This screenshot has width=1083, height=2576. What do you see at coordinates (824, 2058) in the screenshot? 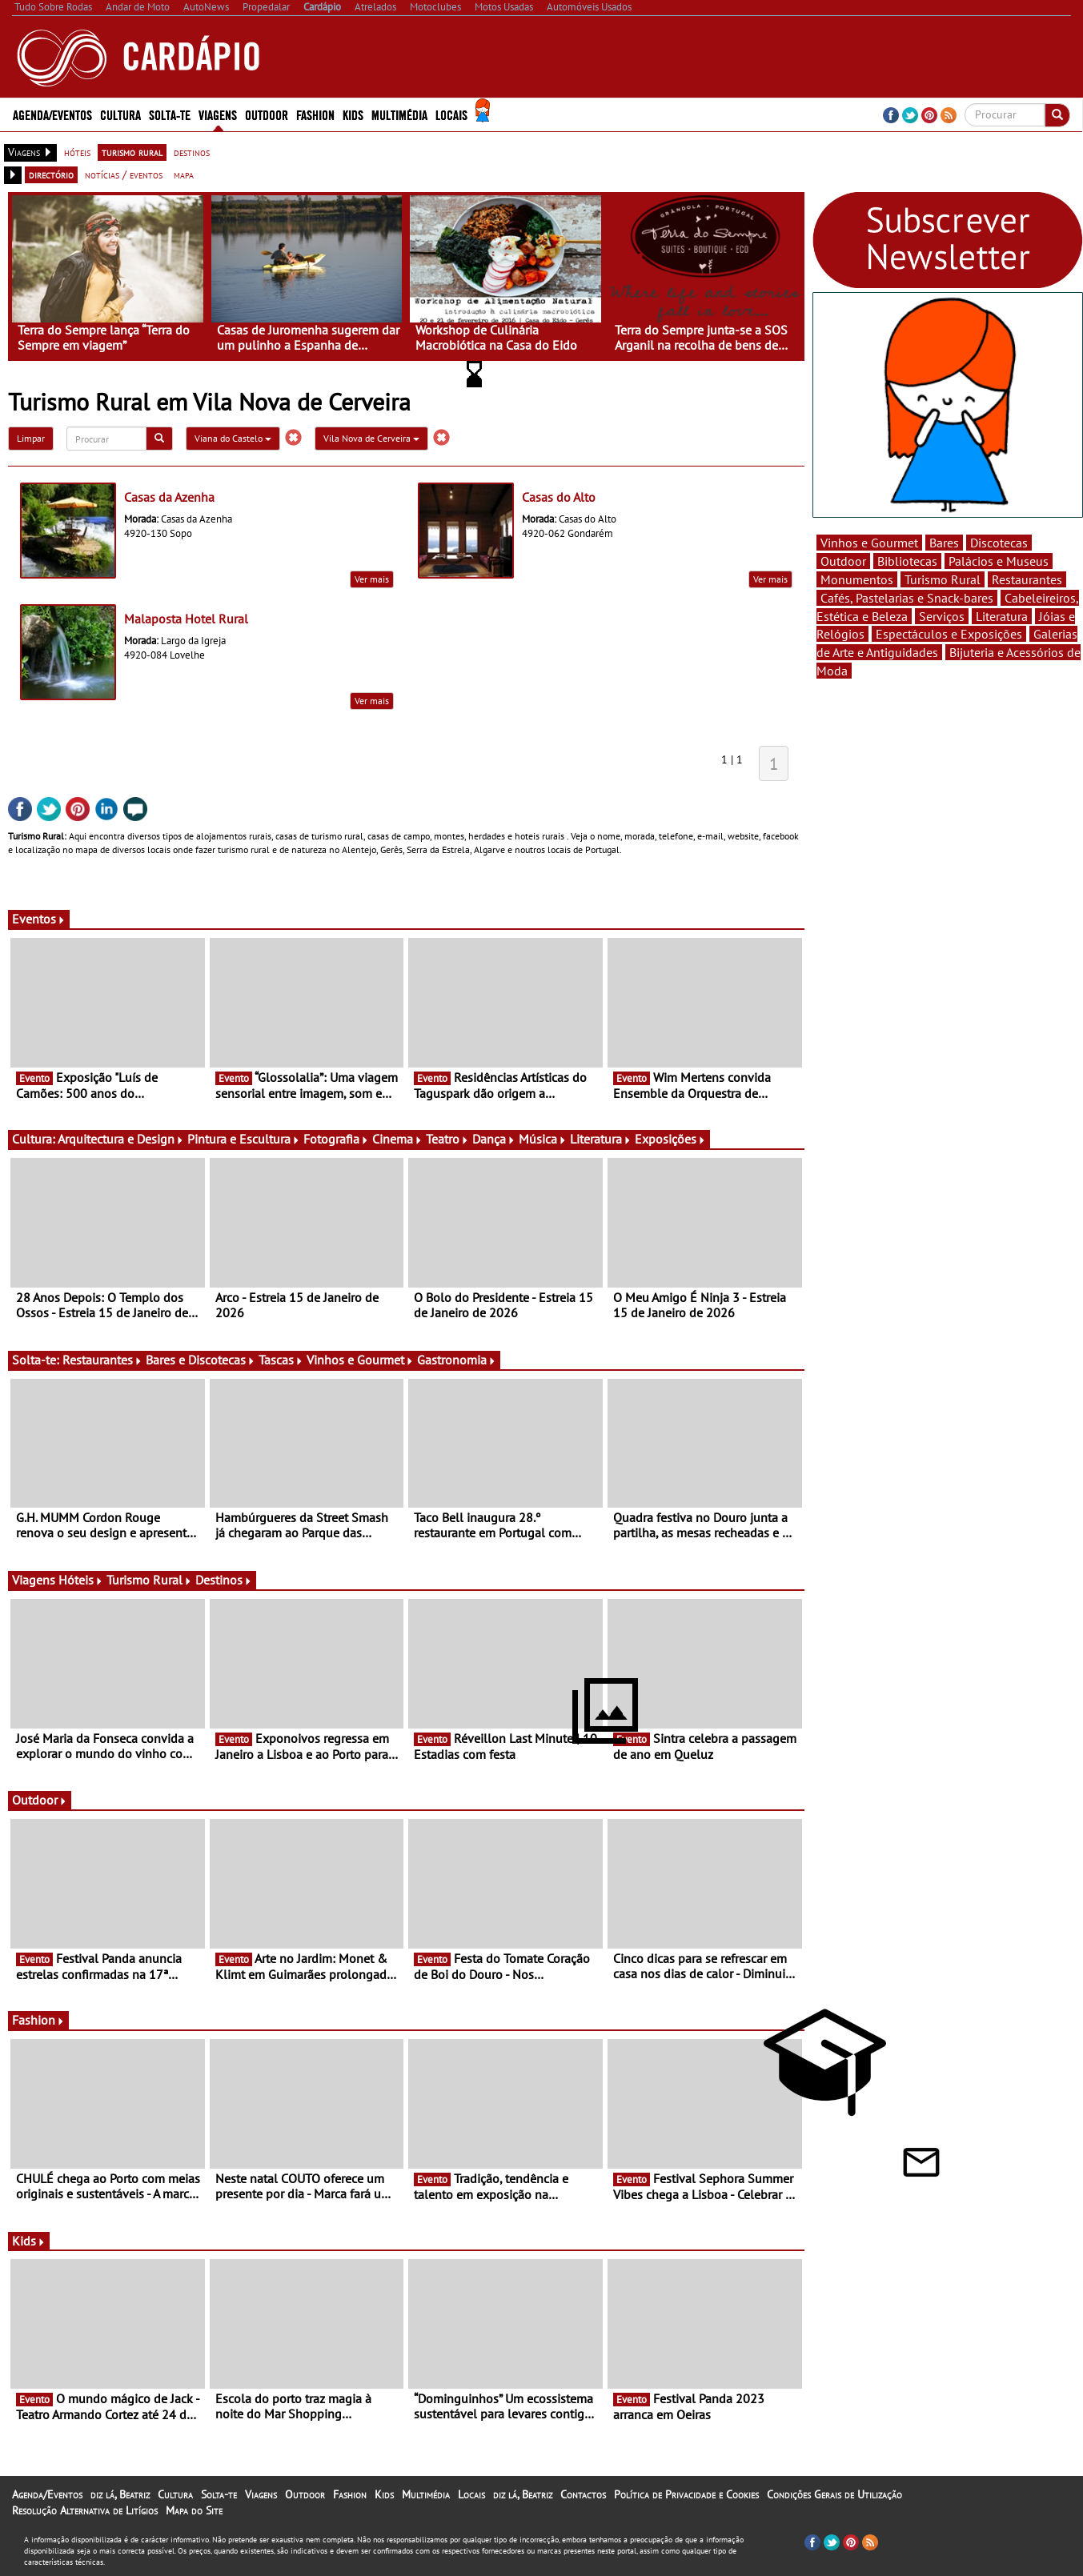
I see `access education or learning features` at bounding box center [824, 2058].